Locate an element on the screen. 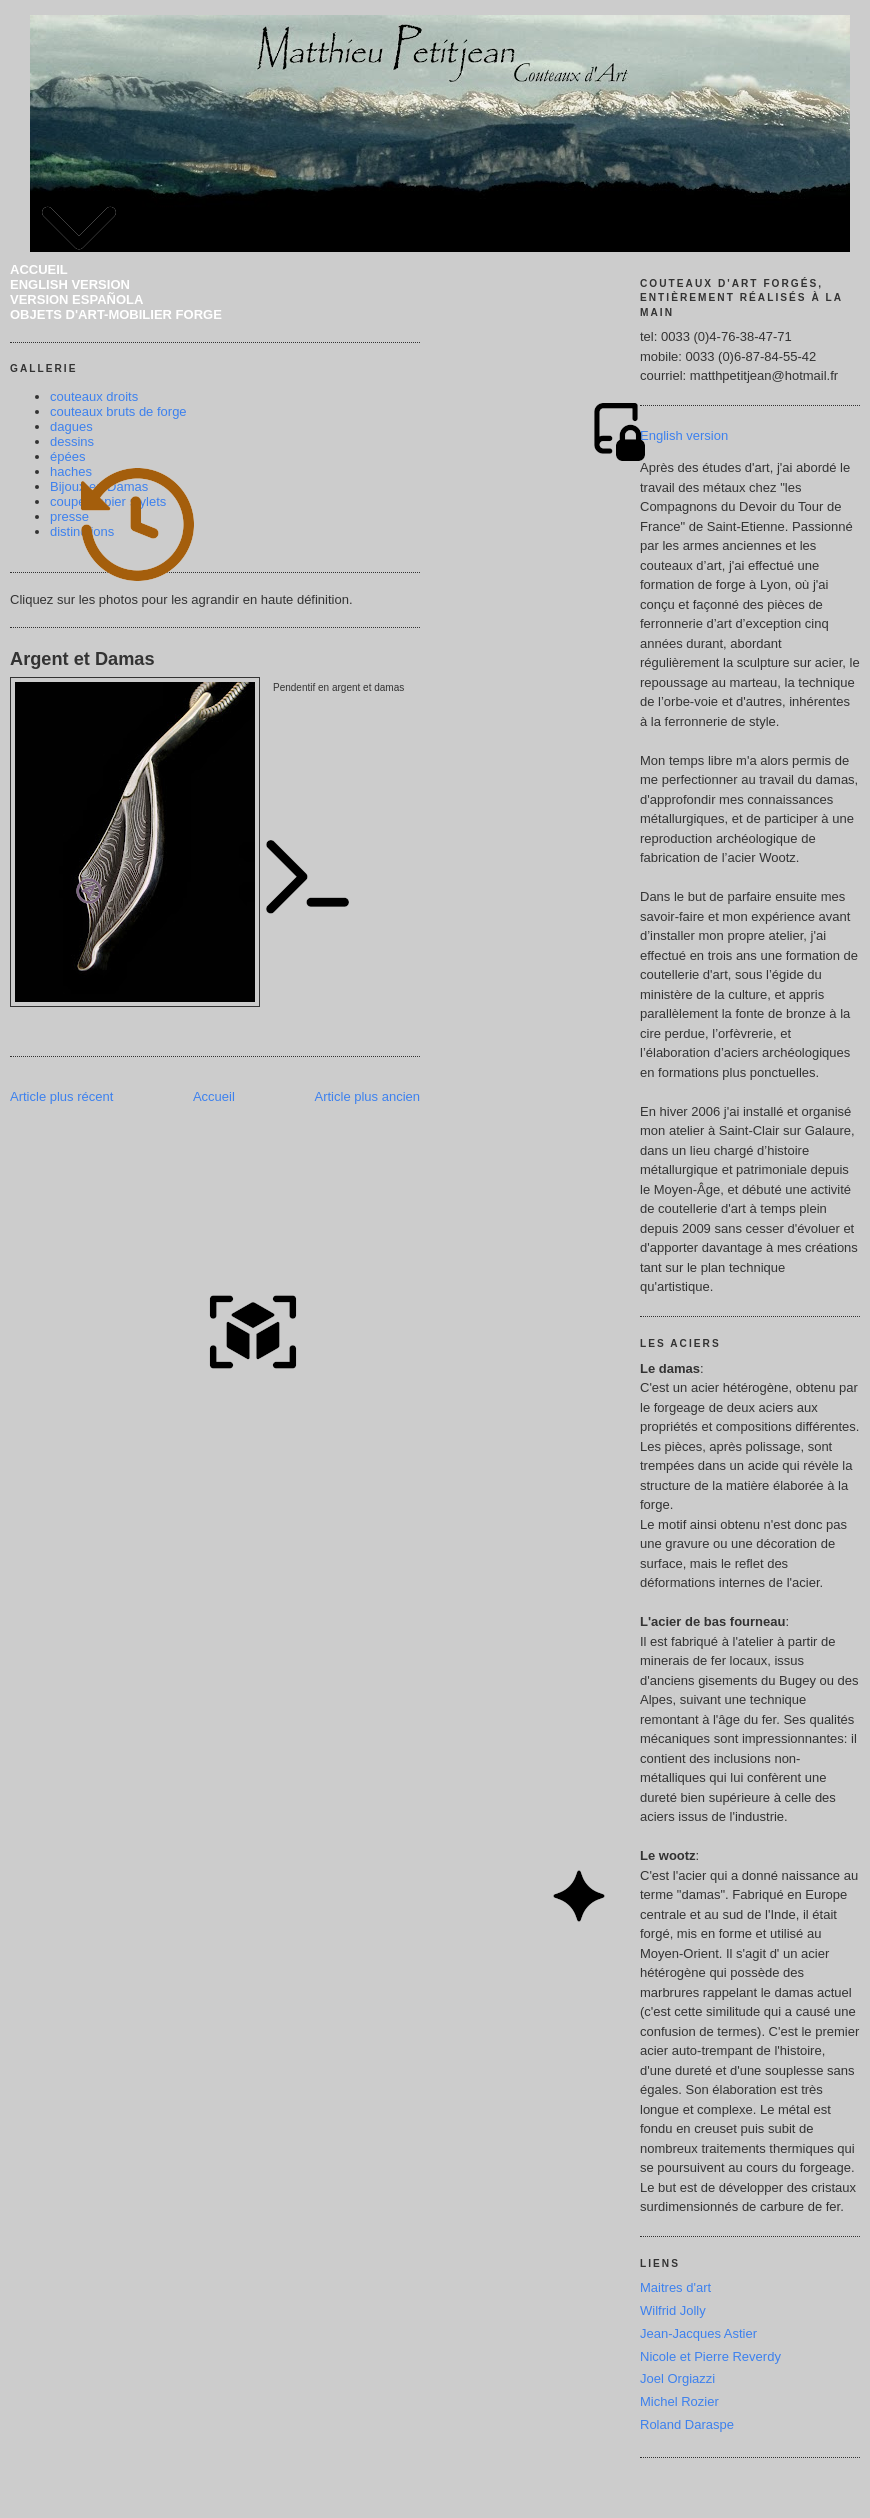  indicates AI-generated or enhanced content is located at coordinates (579, 1896).